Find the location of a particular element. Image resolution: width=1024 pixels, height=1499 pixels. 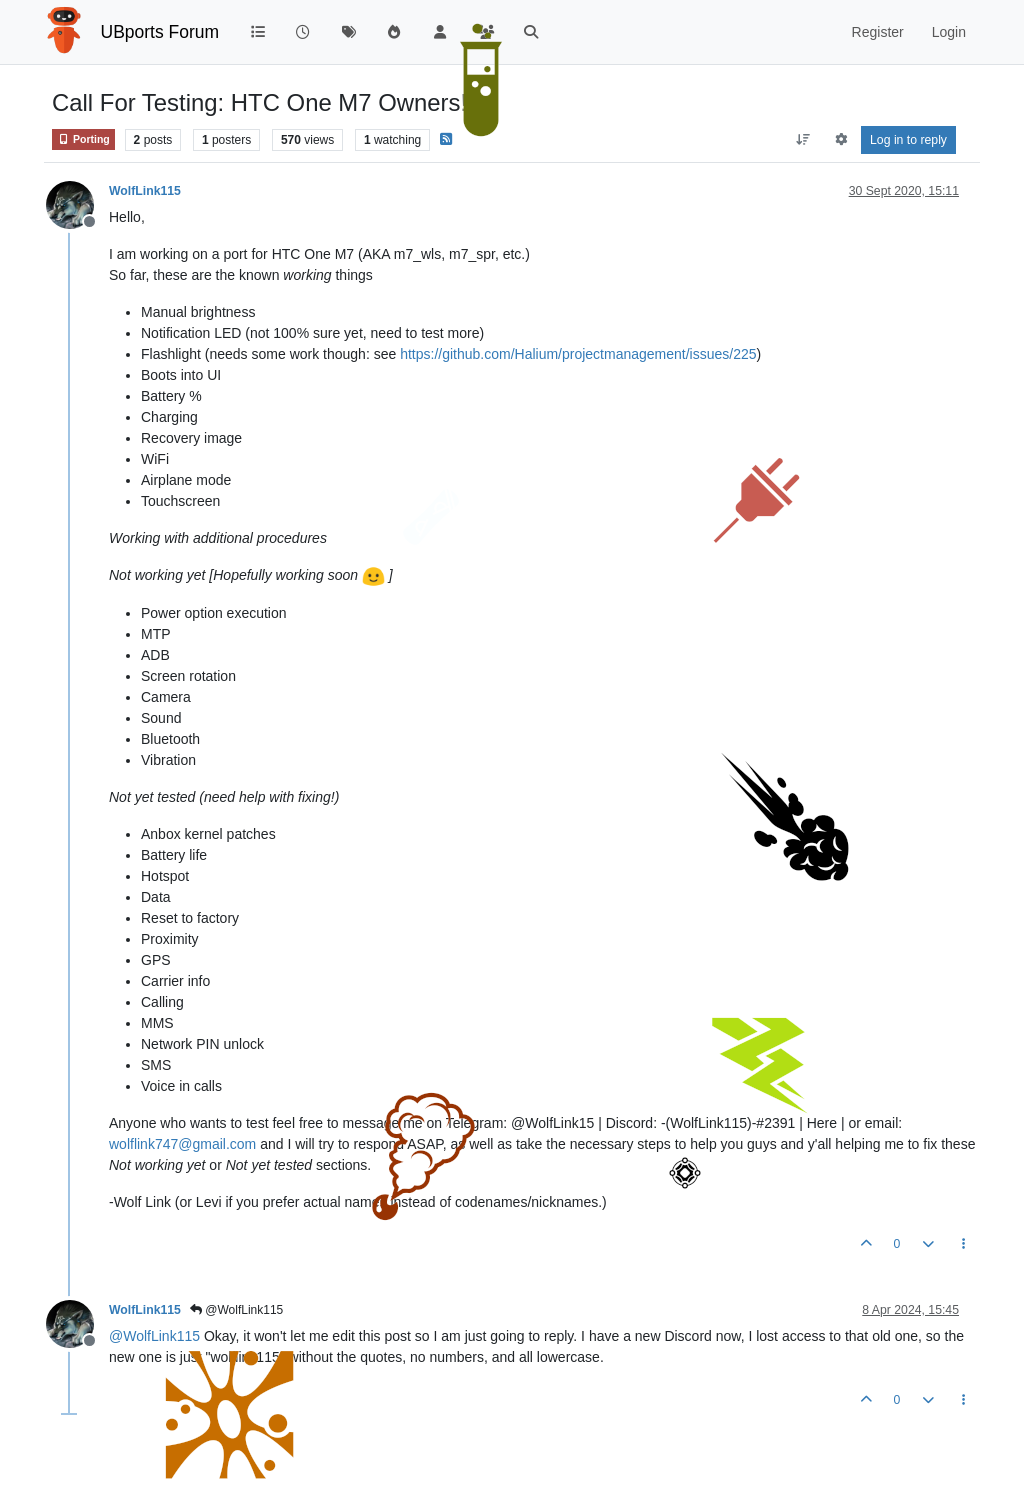

view potion or chemical inventory is located at coordinates (481, 80).